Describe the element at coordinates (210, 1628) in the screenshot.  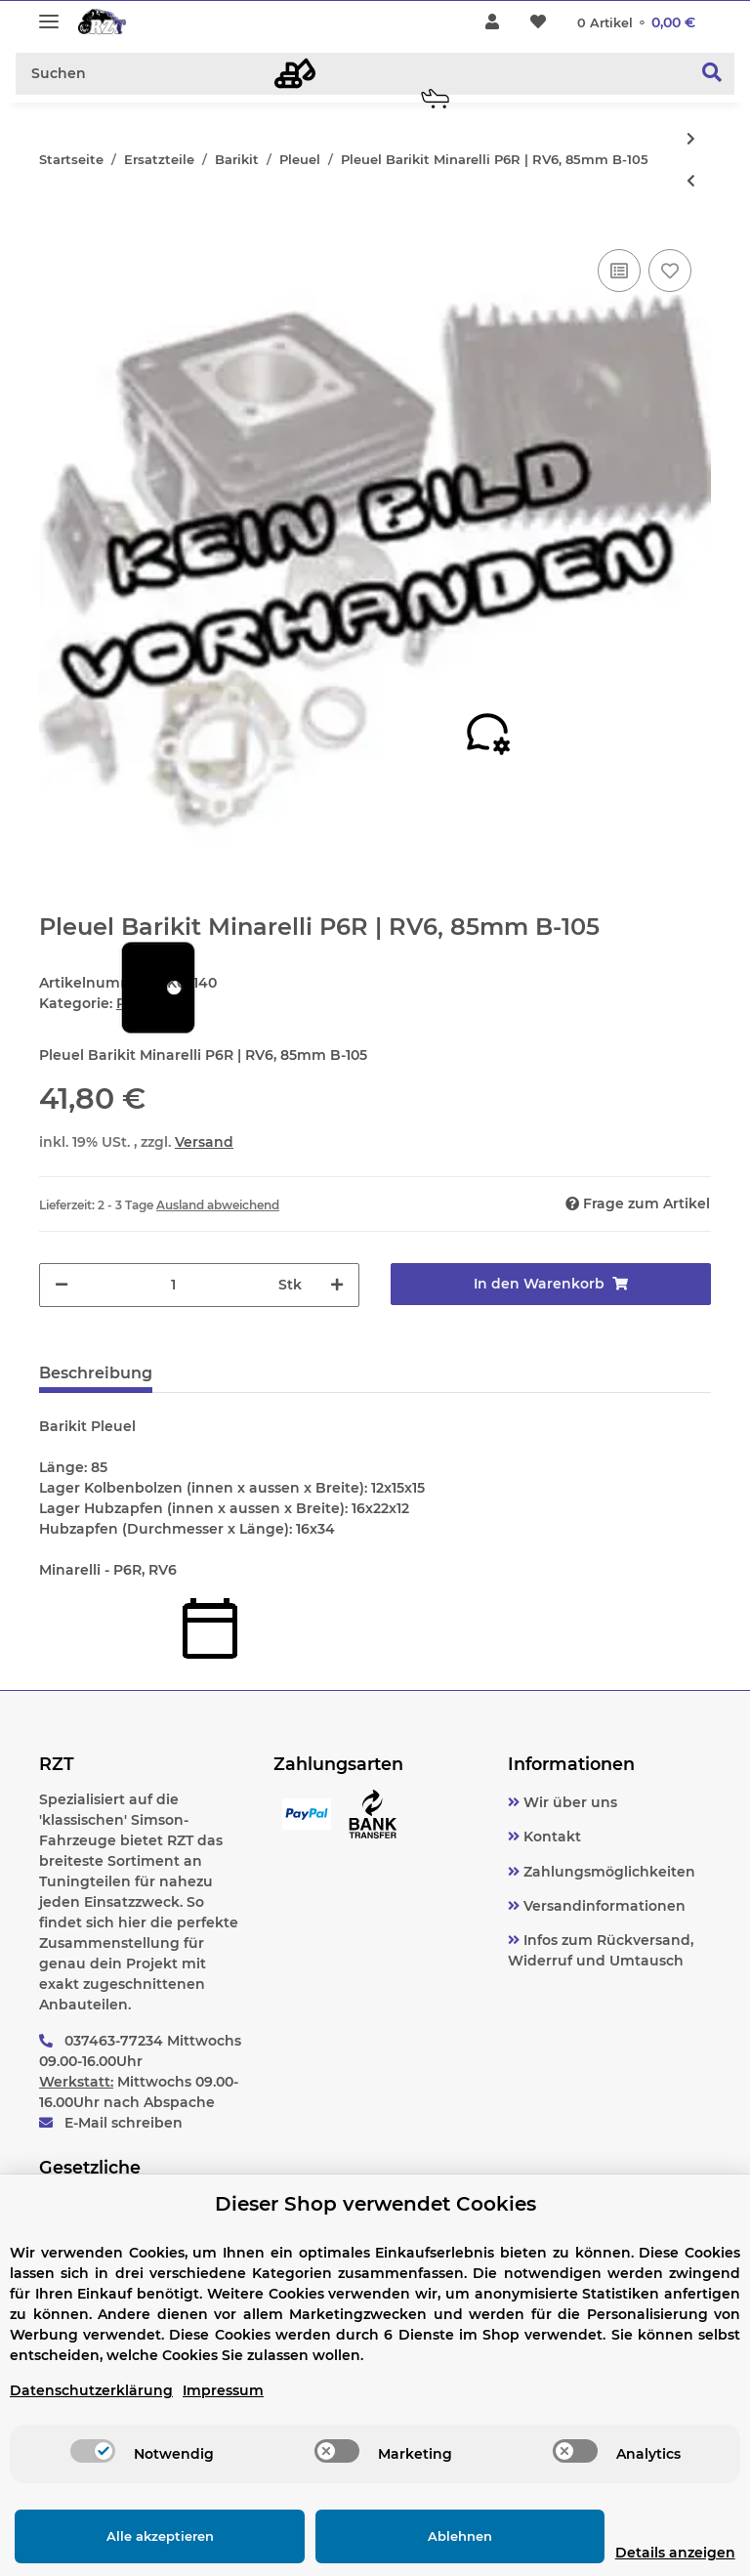
I see `view today's date or calendar` at that location.